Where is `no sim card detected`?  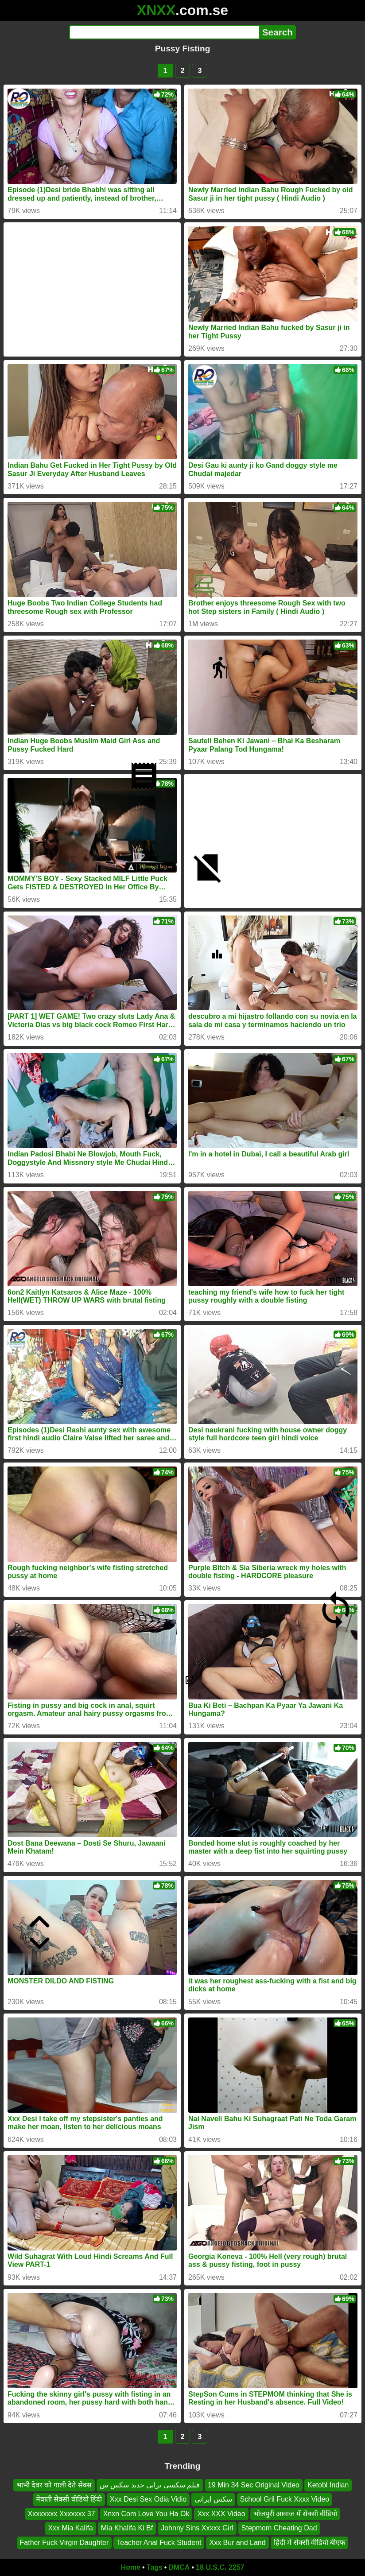
no sim card detected is located at coordinates (207, 867).